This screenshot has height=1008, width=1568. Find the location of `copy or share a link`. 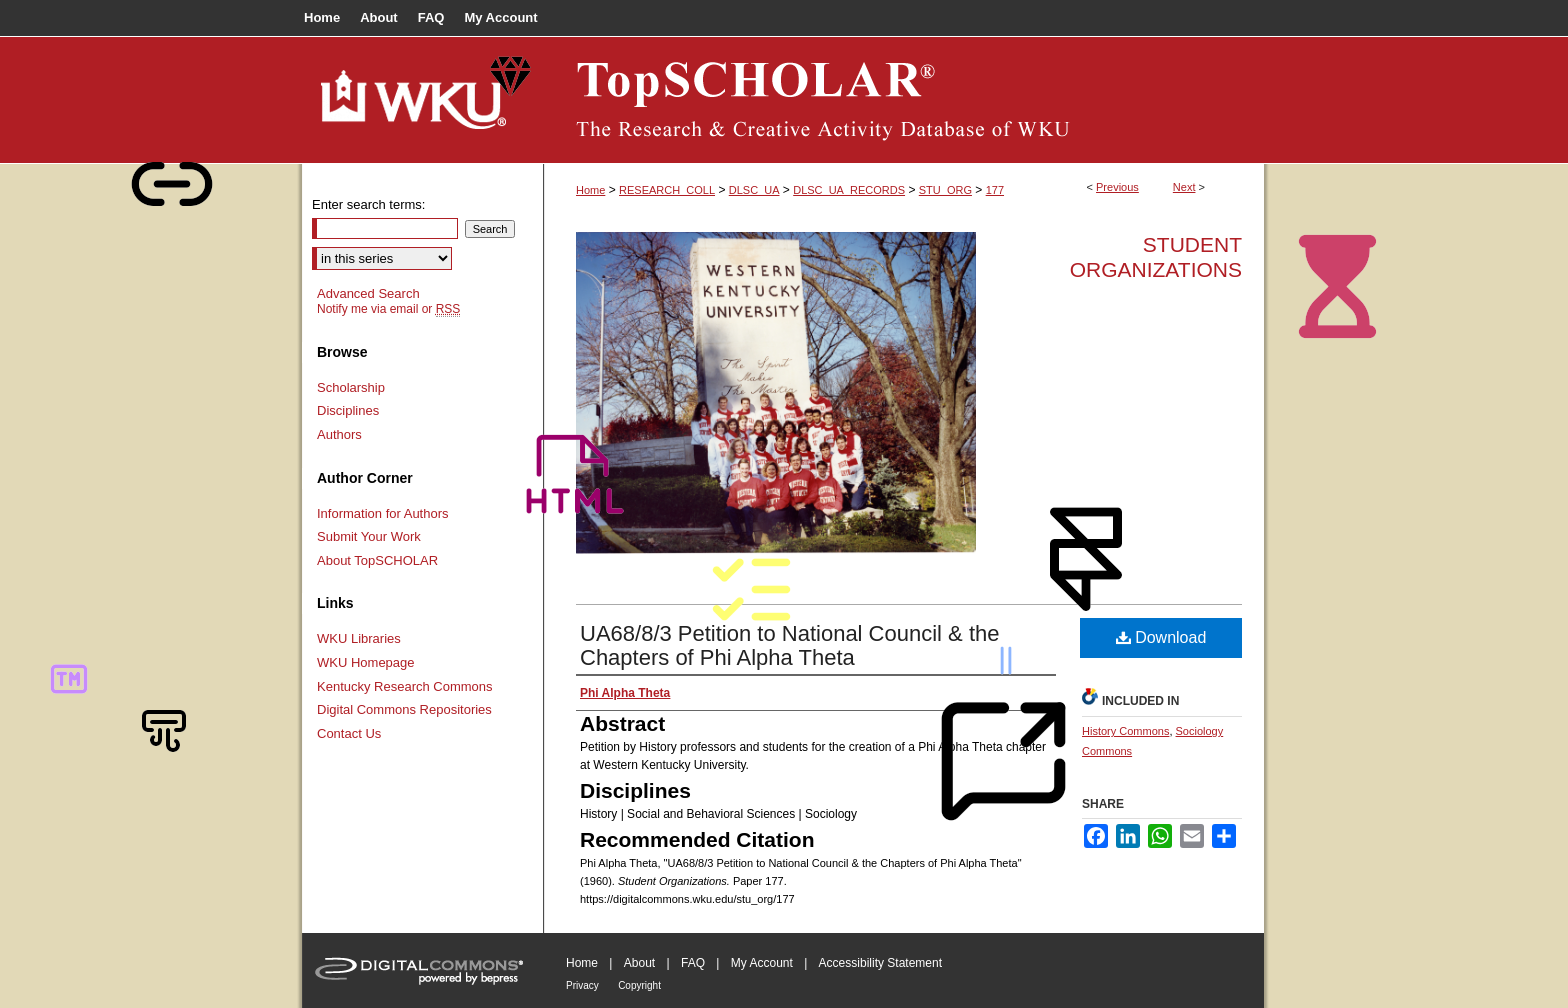

copy or share a link is located at coordinates (172, 184).